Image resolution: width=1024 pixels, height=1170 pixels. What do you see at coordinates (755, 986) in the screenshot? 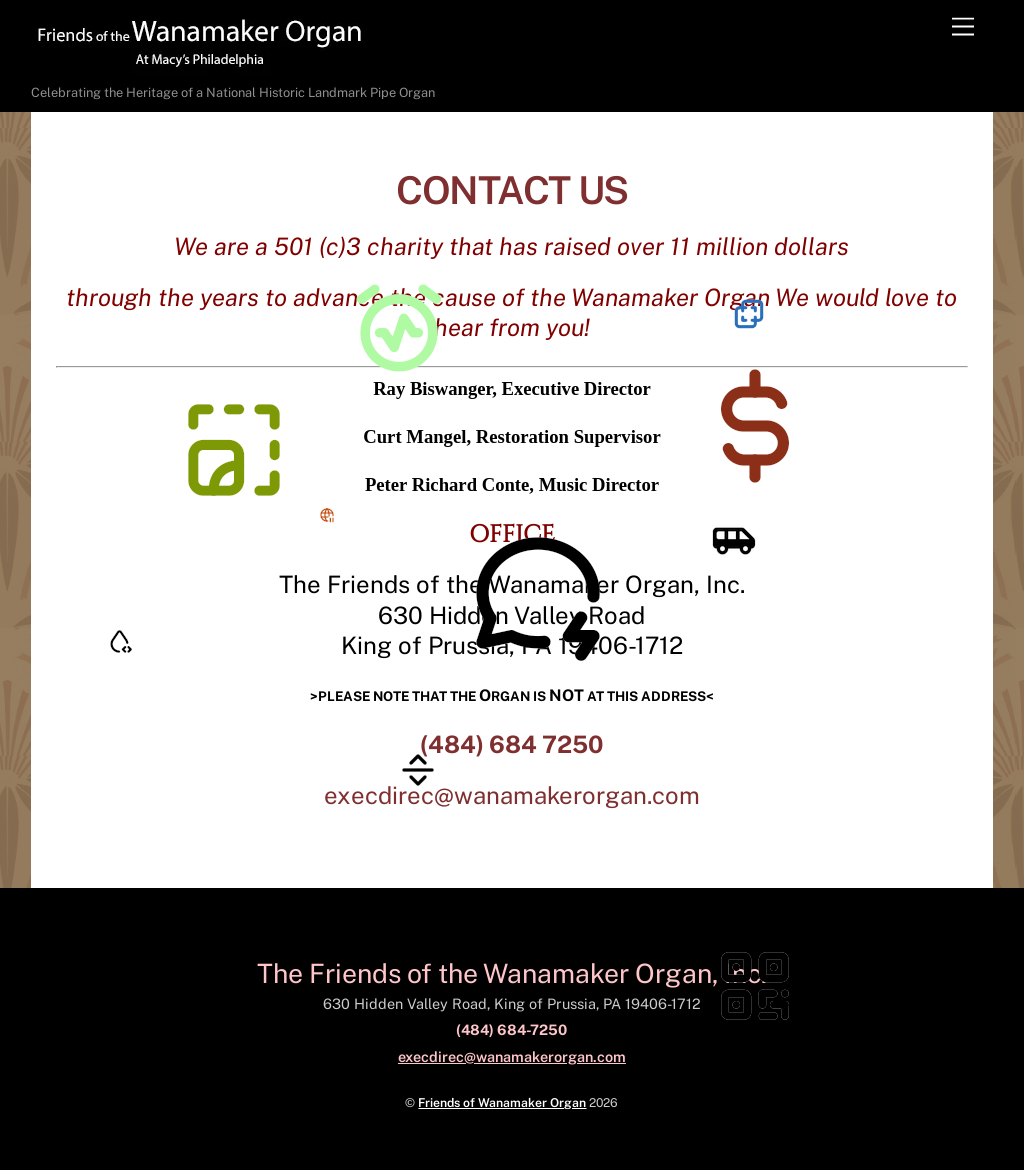
I see `scan or generate a QR code` at bounding box center [755, 986].